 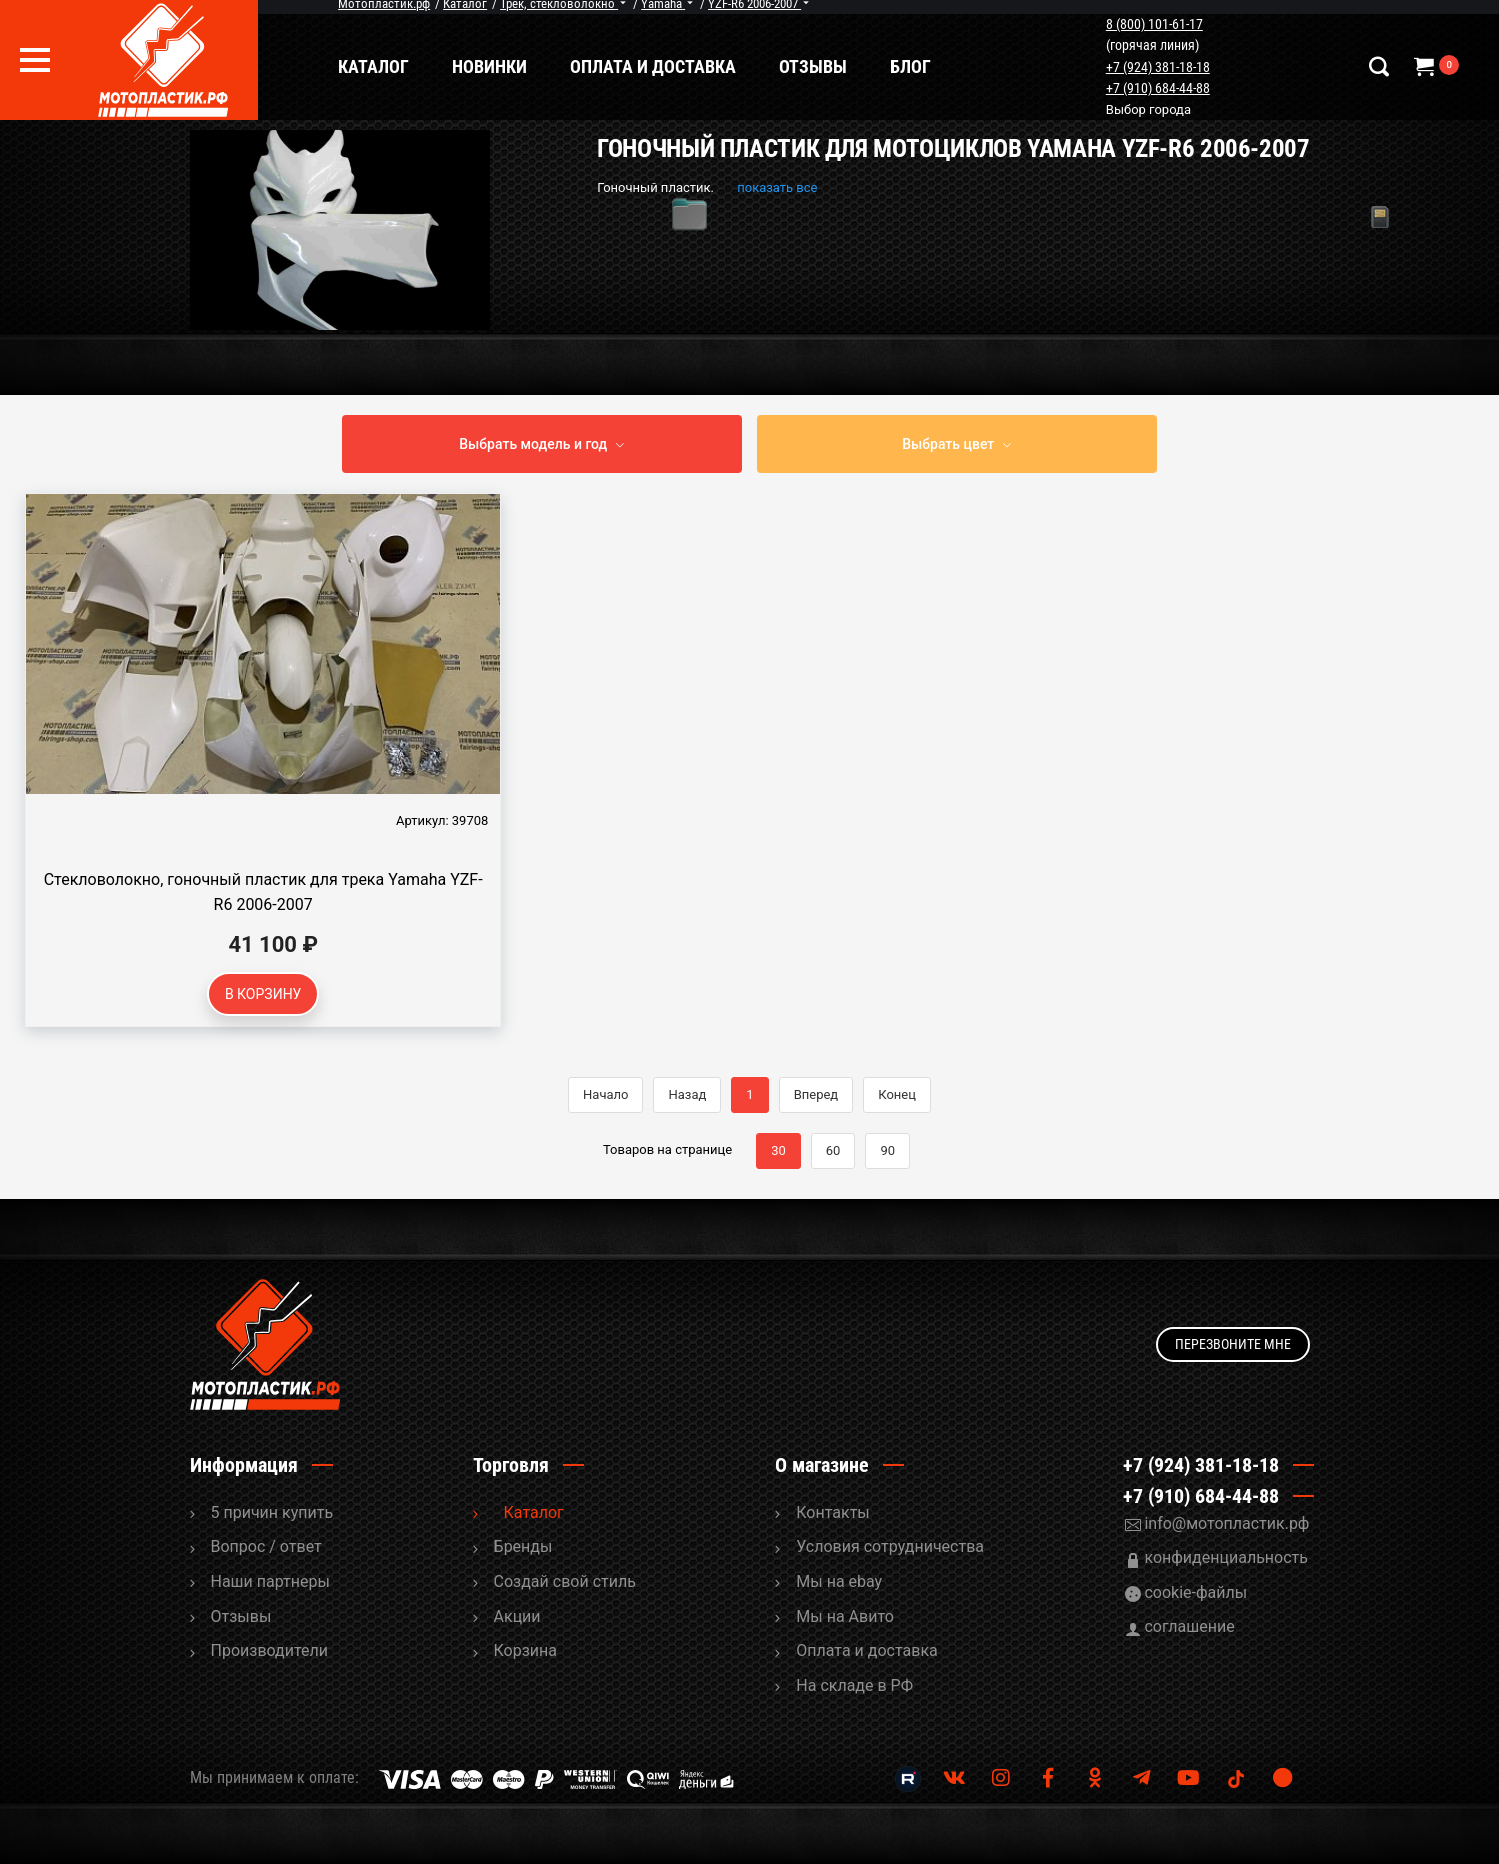 What do you see at coordinates (1380, 217) in the screenshot?
I see `access flash memory or SD card storage` at bounding box center [1380, 217].